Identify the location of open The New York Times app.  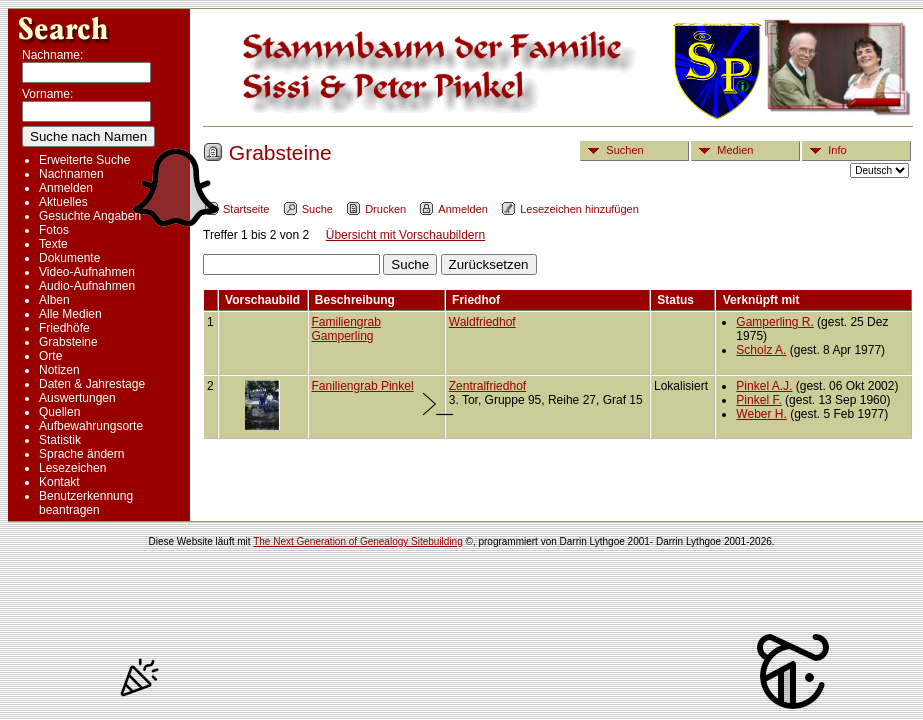
(793, 670).